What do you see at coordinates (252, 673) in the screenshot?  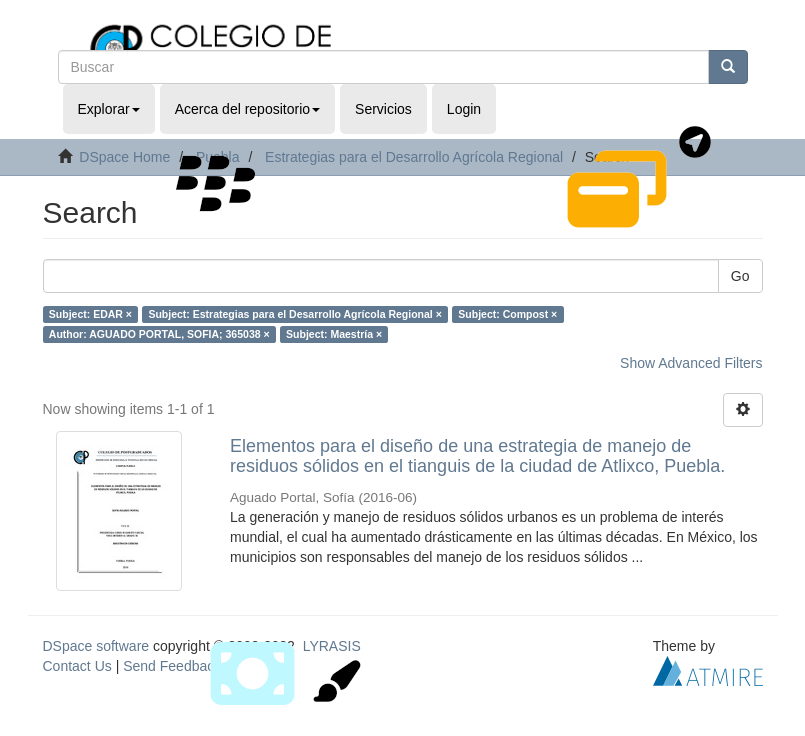 I see `view payment or billing information` at bounding box center [252, 673].